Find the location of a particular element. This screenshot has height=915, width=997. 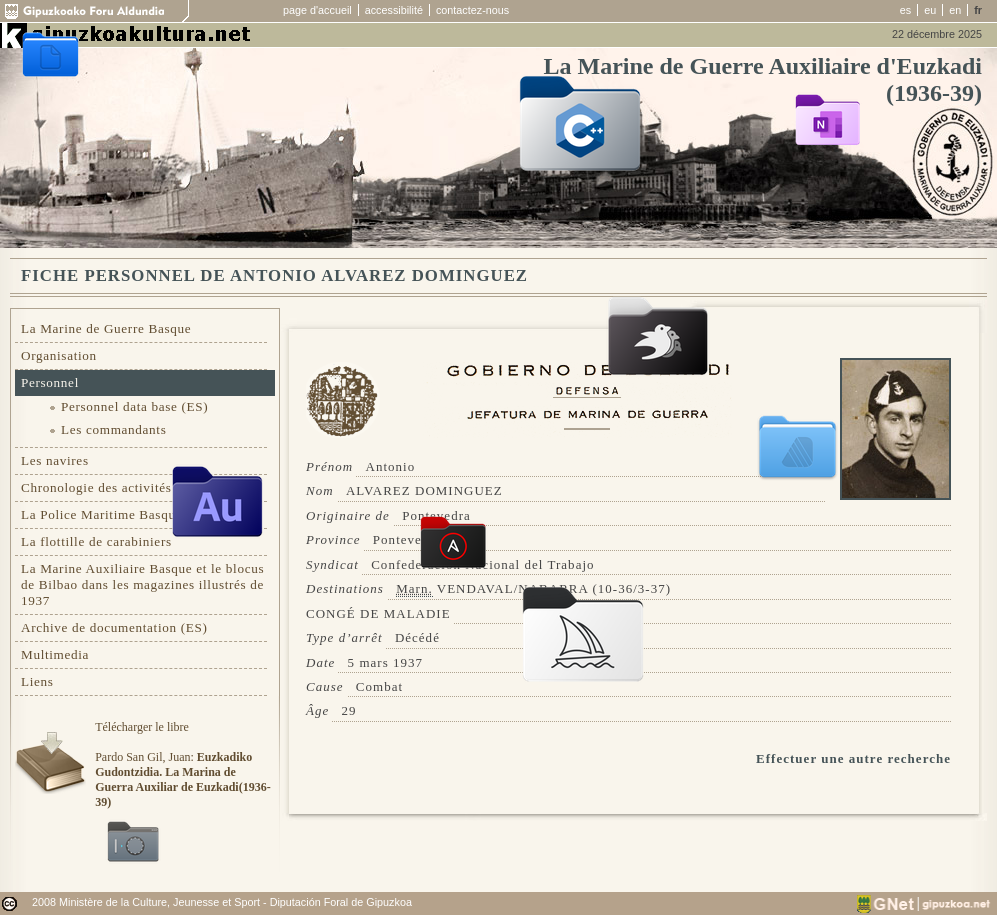

open midjourney projects folder is located at coordinates (582, 637).